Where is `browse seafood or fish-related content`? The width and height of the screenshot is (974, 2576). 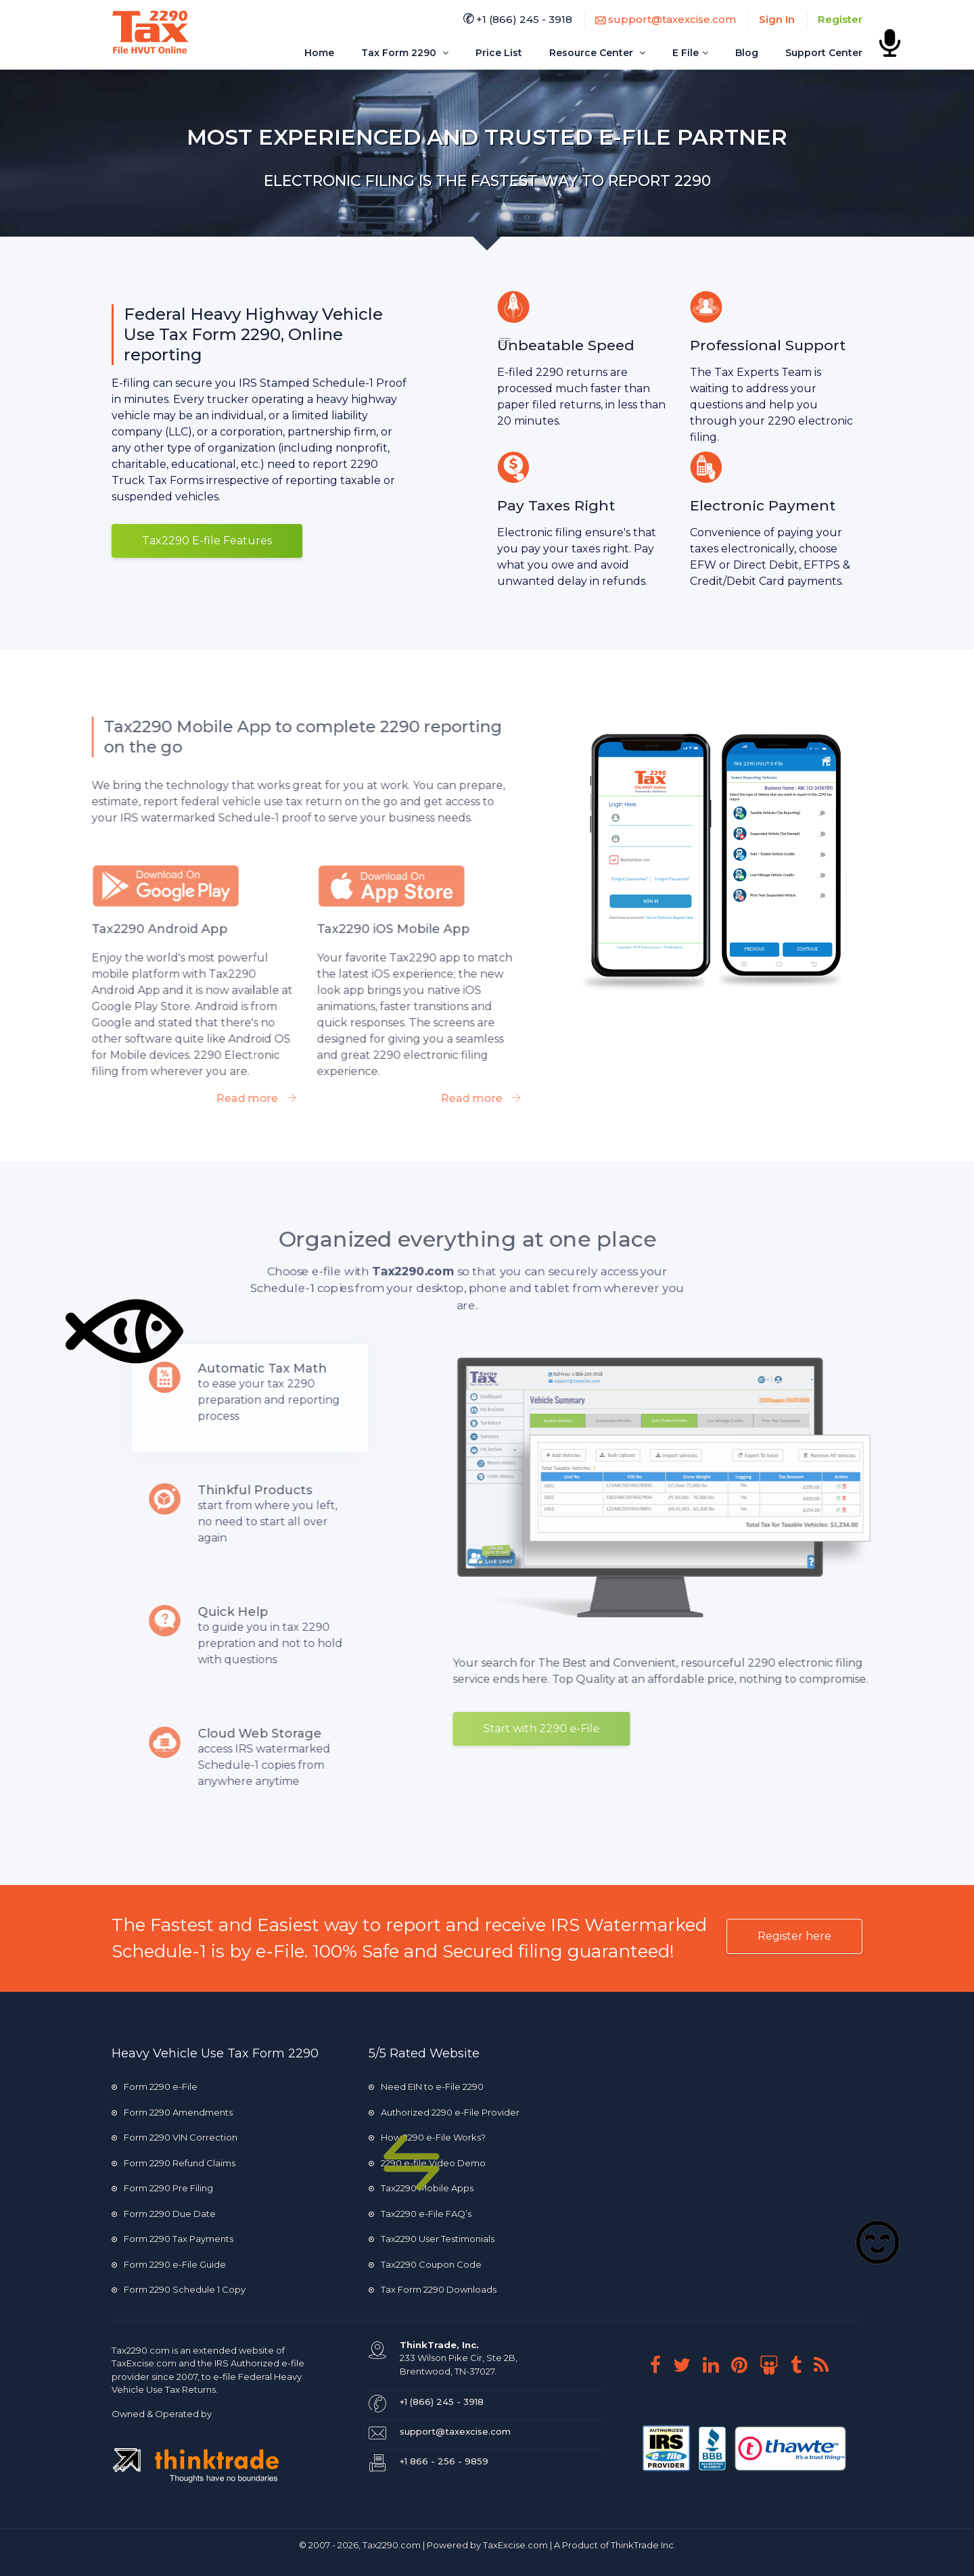
browse seafood or fish-related content is located at coordinates (124, 1331).